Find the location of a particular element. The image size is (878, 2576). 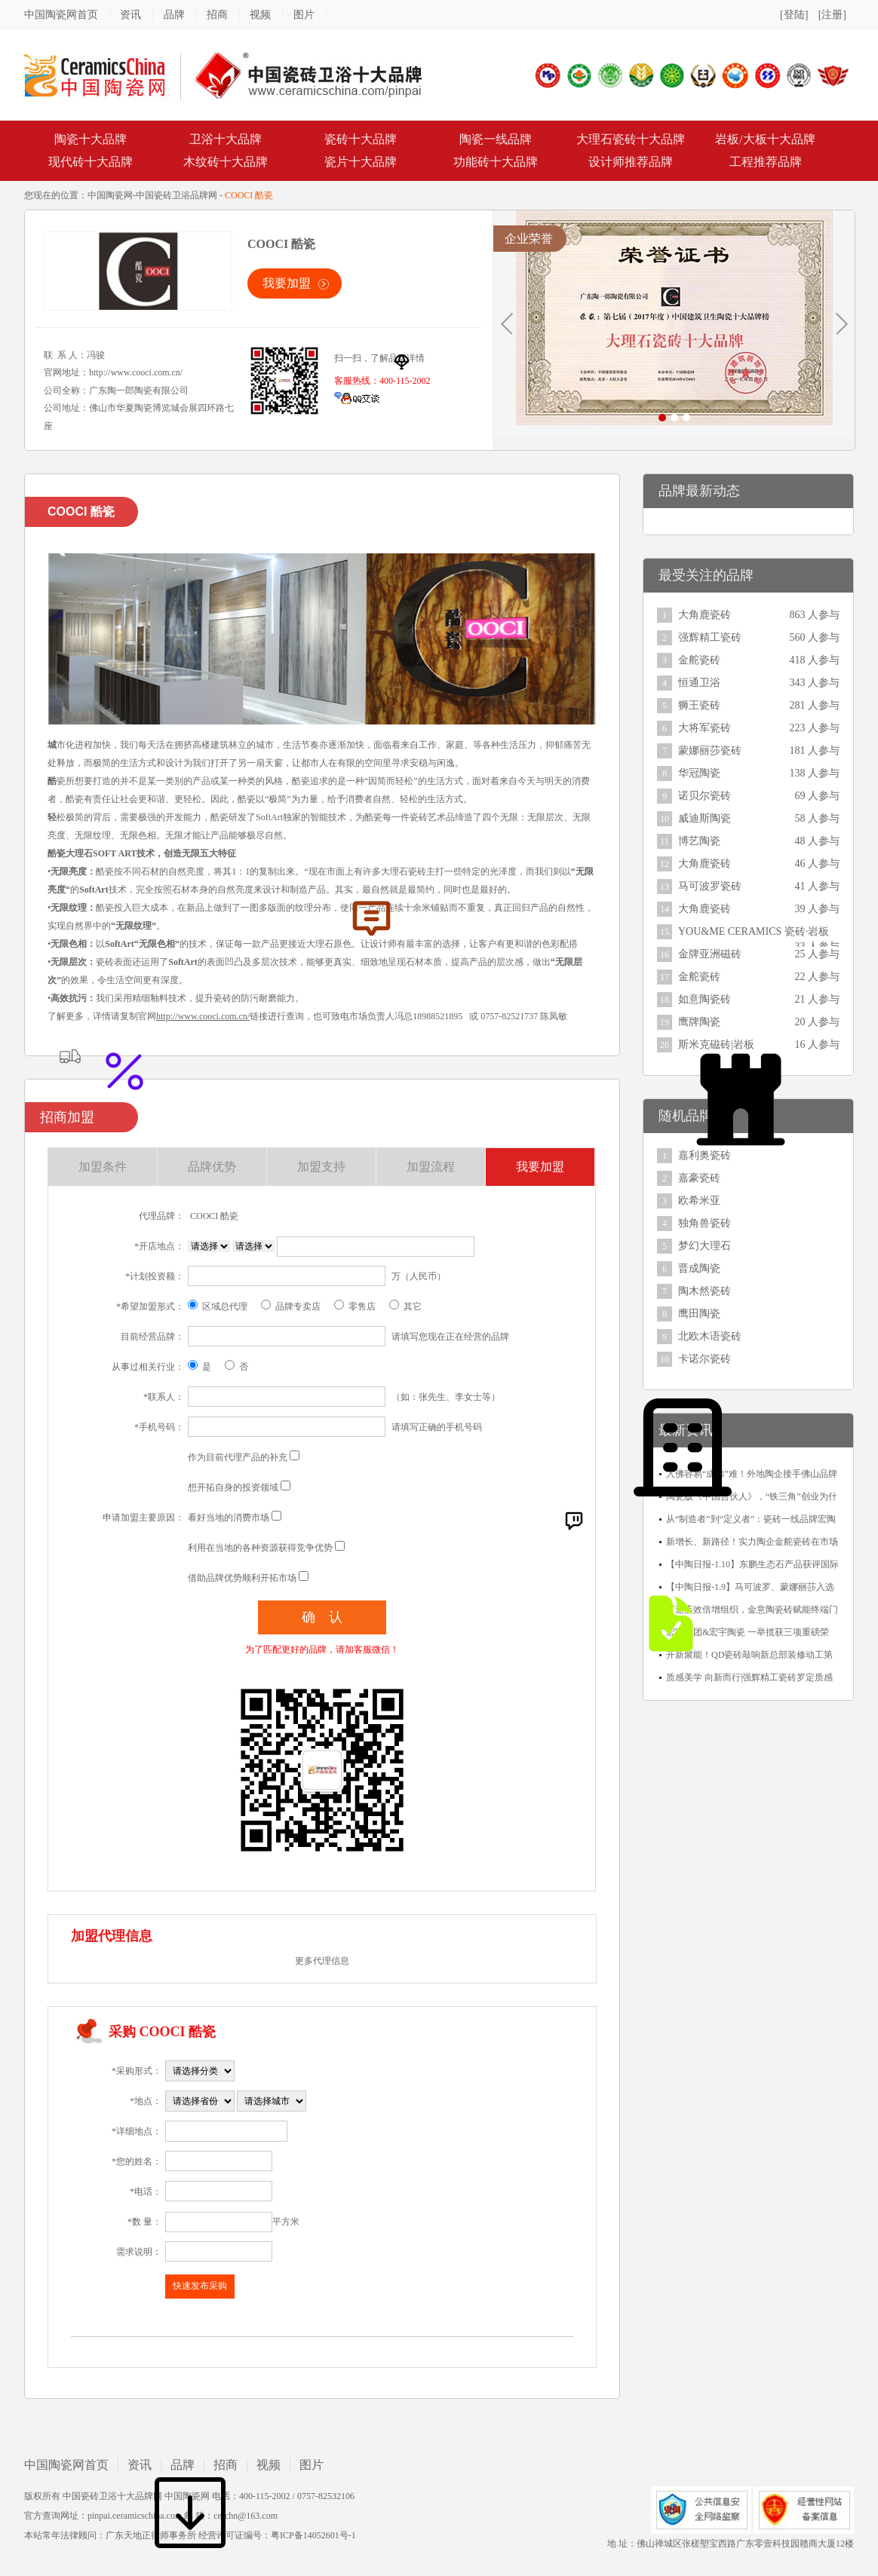

open chat or messaging is located at coordinates (371, 917).